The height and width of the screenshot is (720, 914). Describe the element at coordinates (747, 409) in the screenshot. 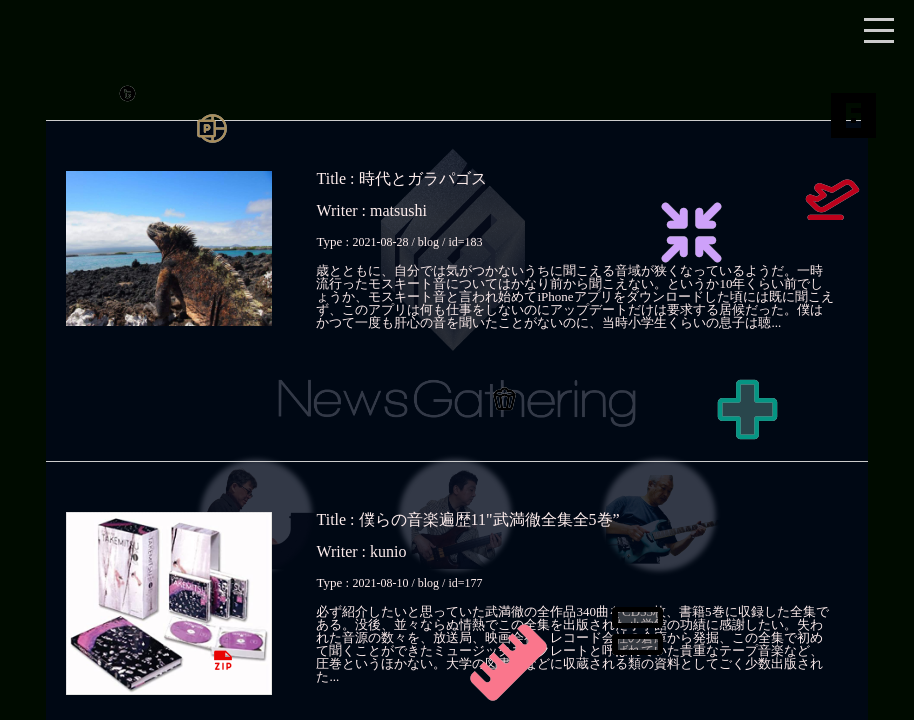

I see `access health or medical information` at that location.